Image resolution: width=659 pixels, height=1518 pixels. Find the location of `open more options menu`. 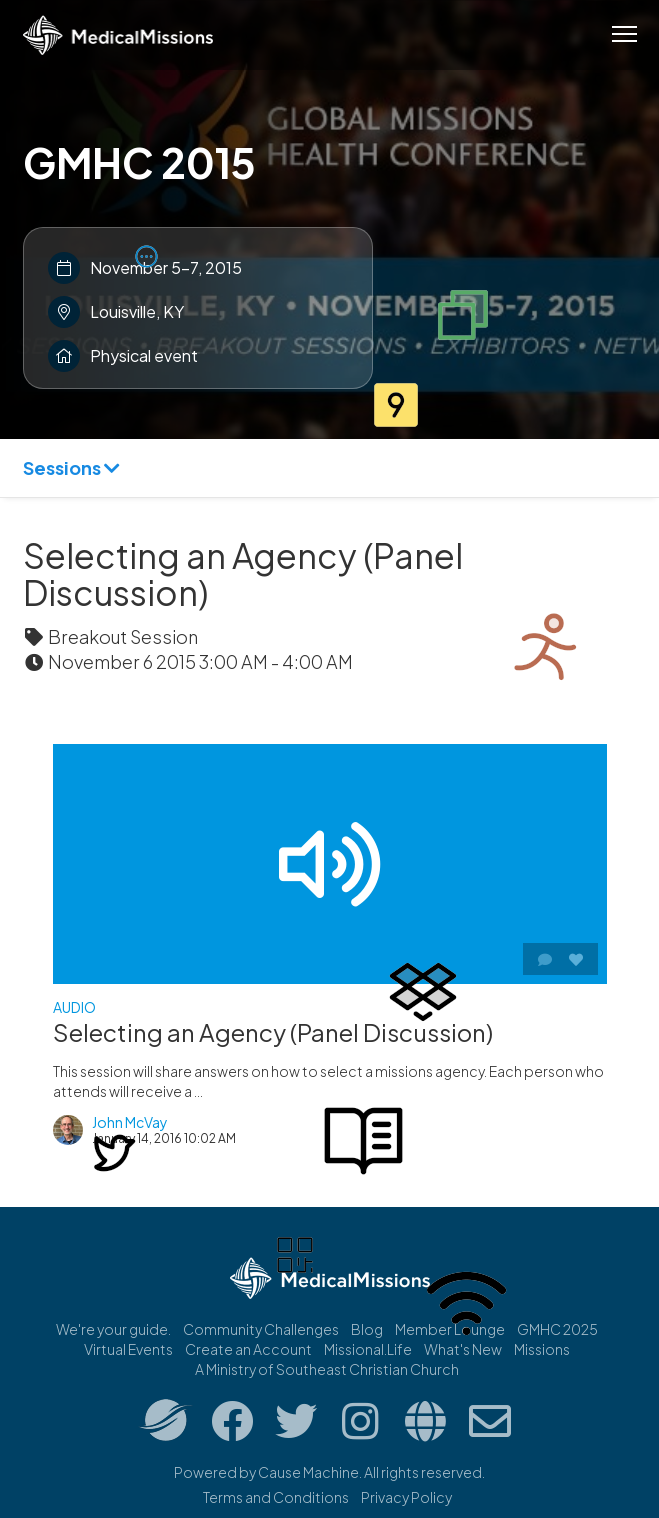

open more options menu is located at coordinates (146, 256).